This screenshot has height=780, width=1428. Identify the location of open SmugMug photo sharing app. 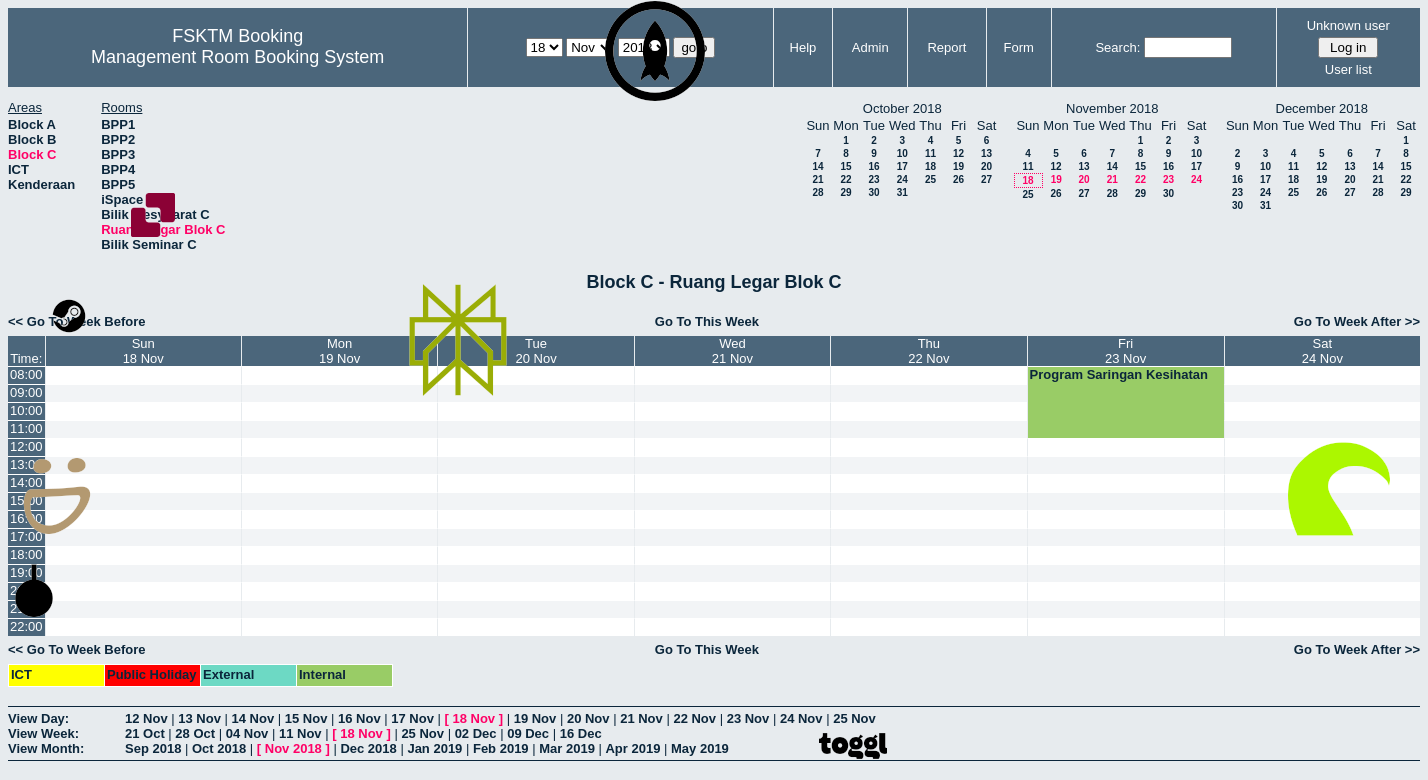
(57, 496).